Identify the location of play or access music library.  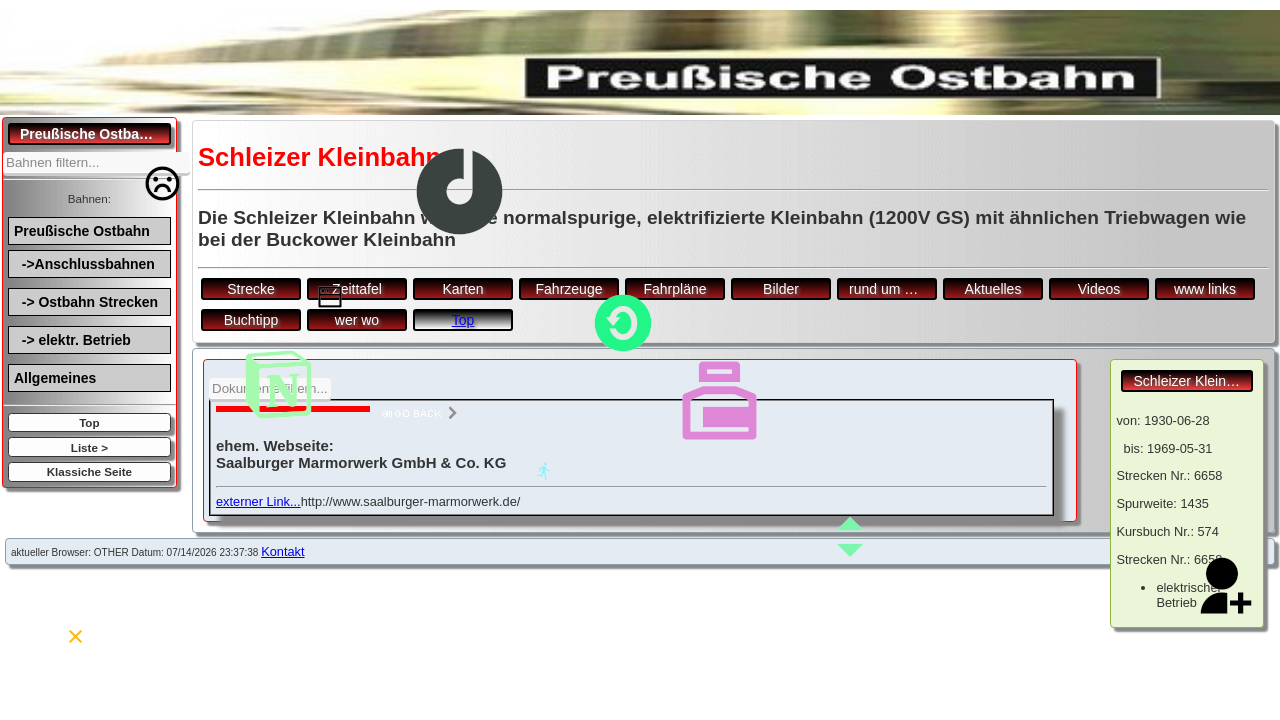
(459, 191).